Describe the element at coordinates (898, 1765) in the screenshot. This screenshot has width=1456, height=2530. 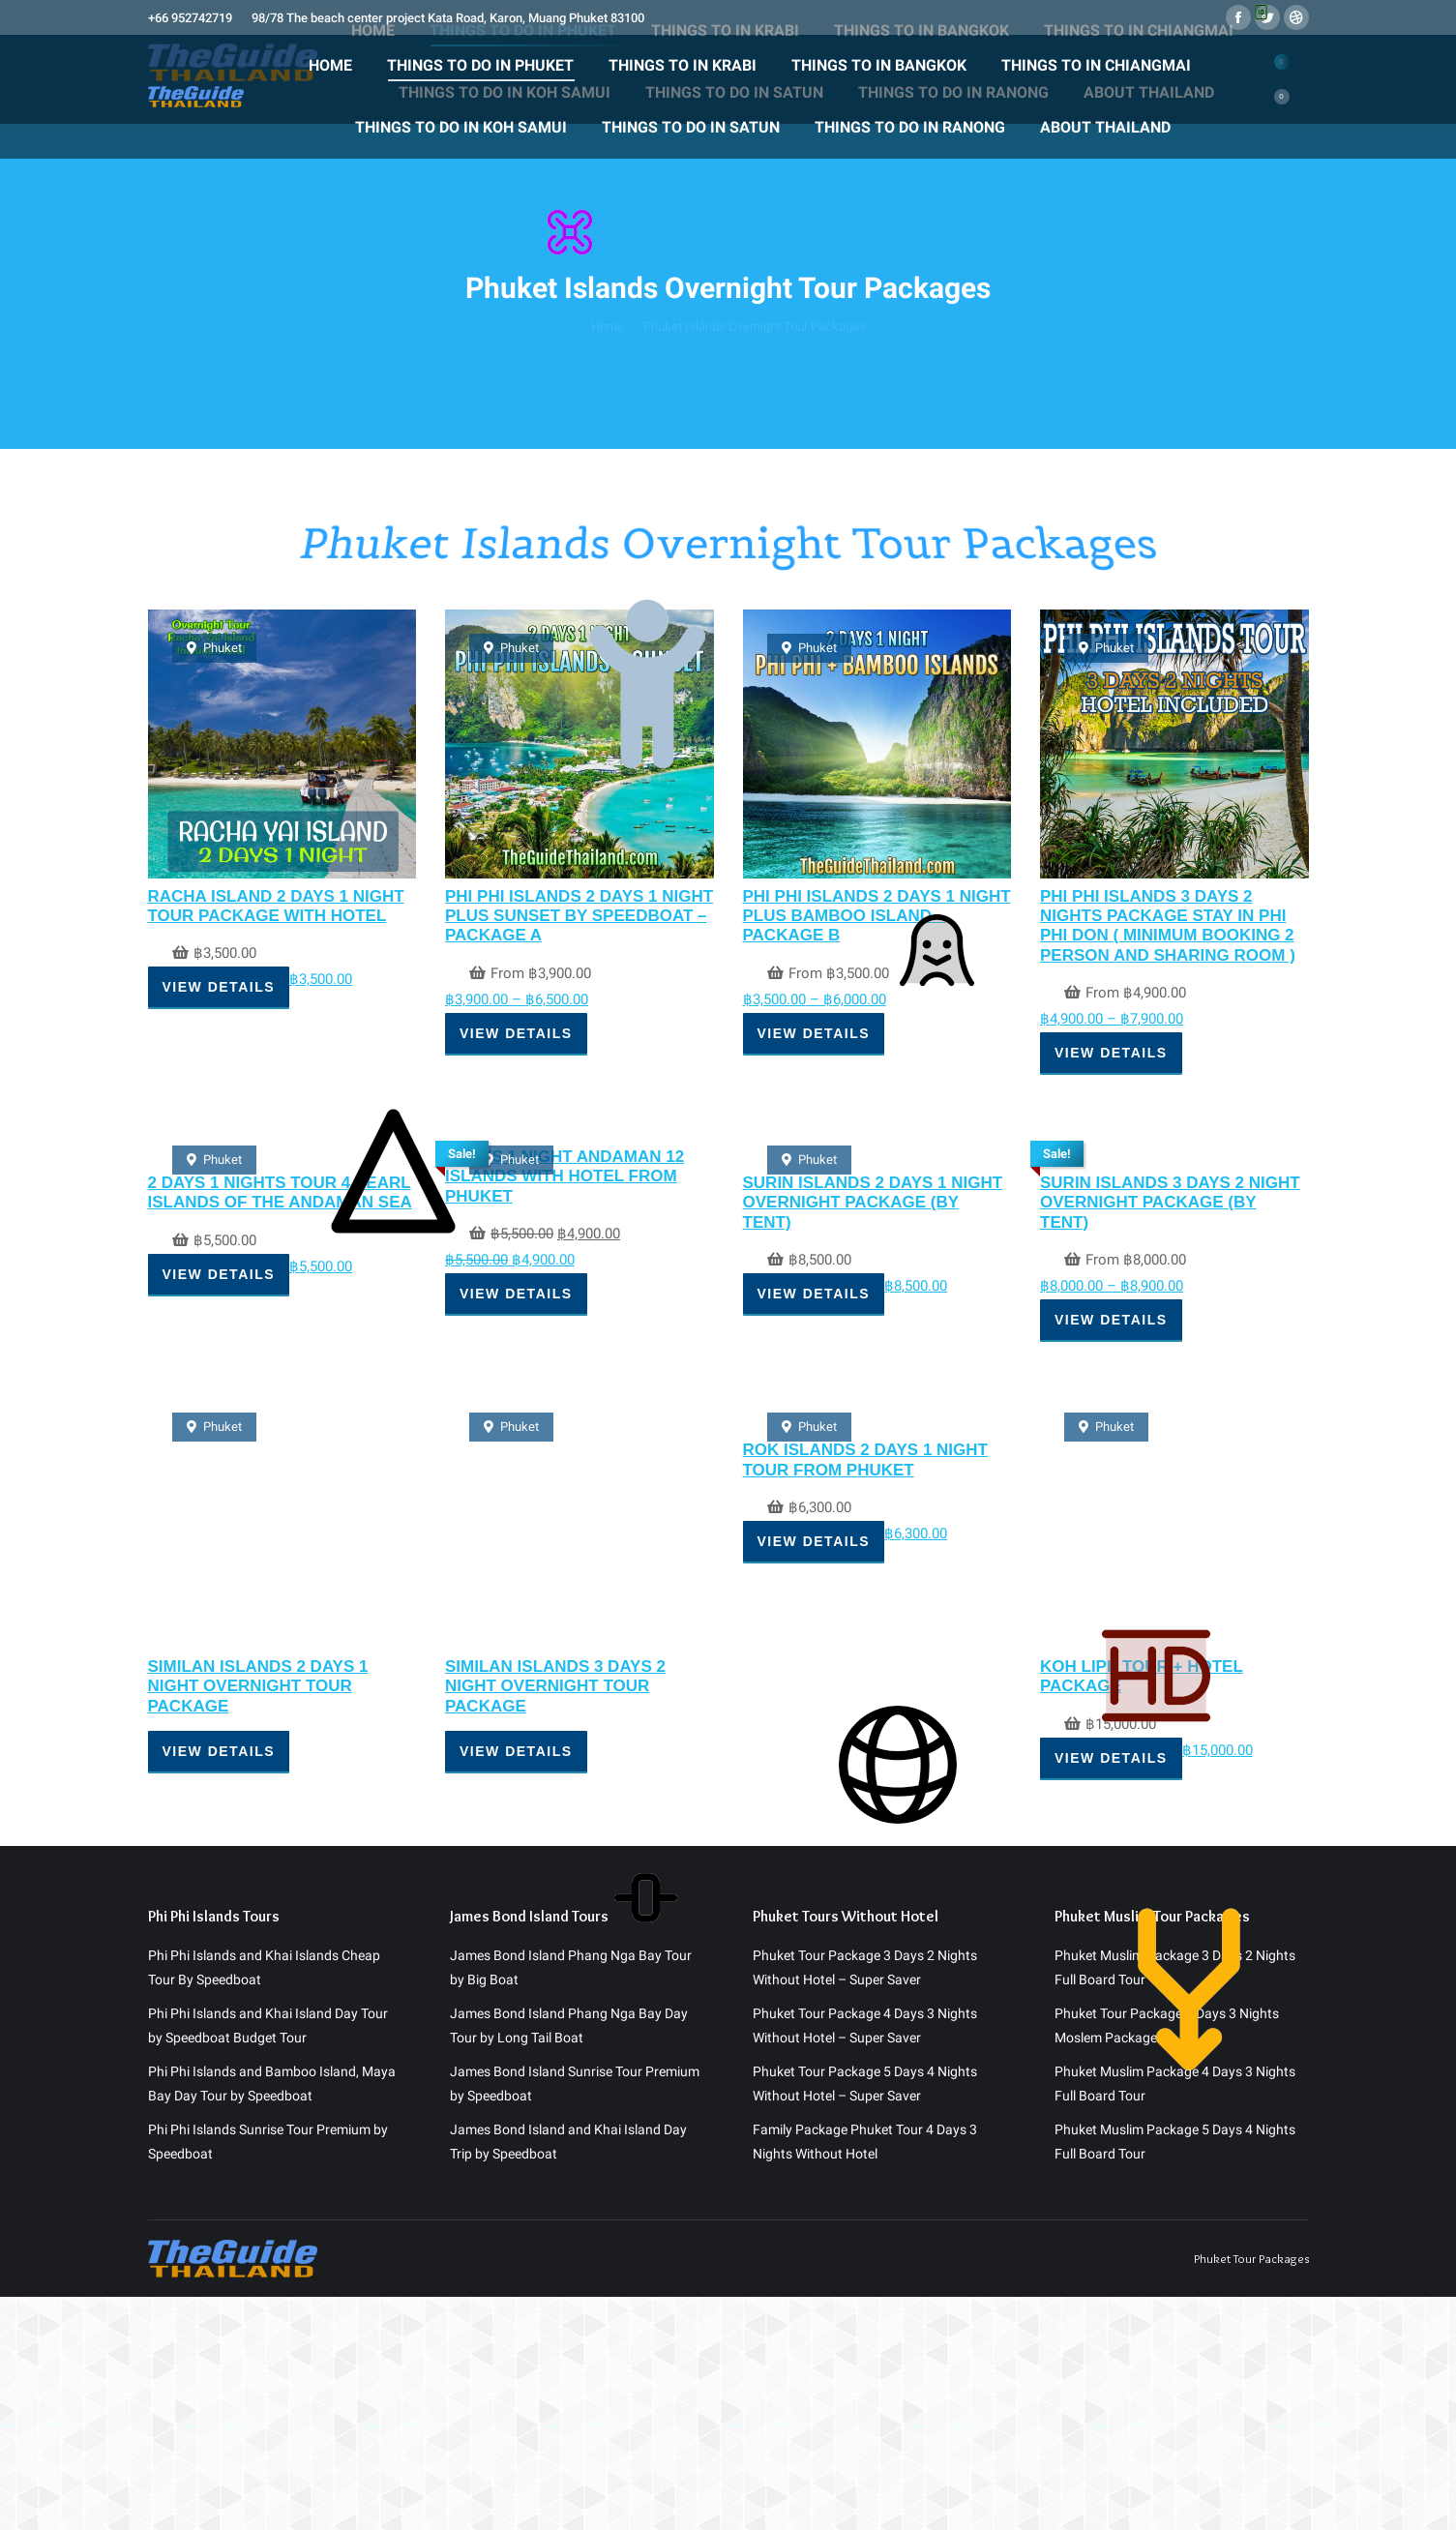
I see `switch to global or international settings` at that location.